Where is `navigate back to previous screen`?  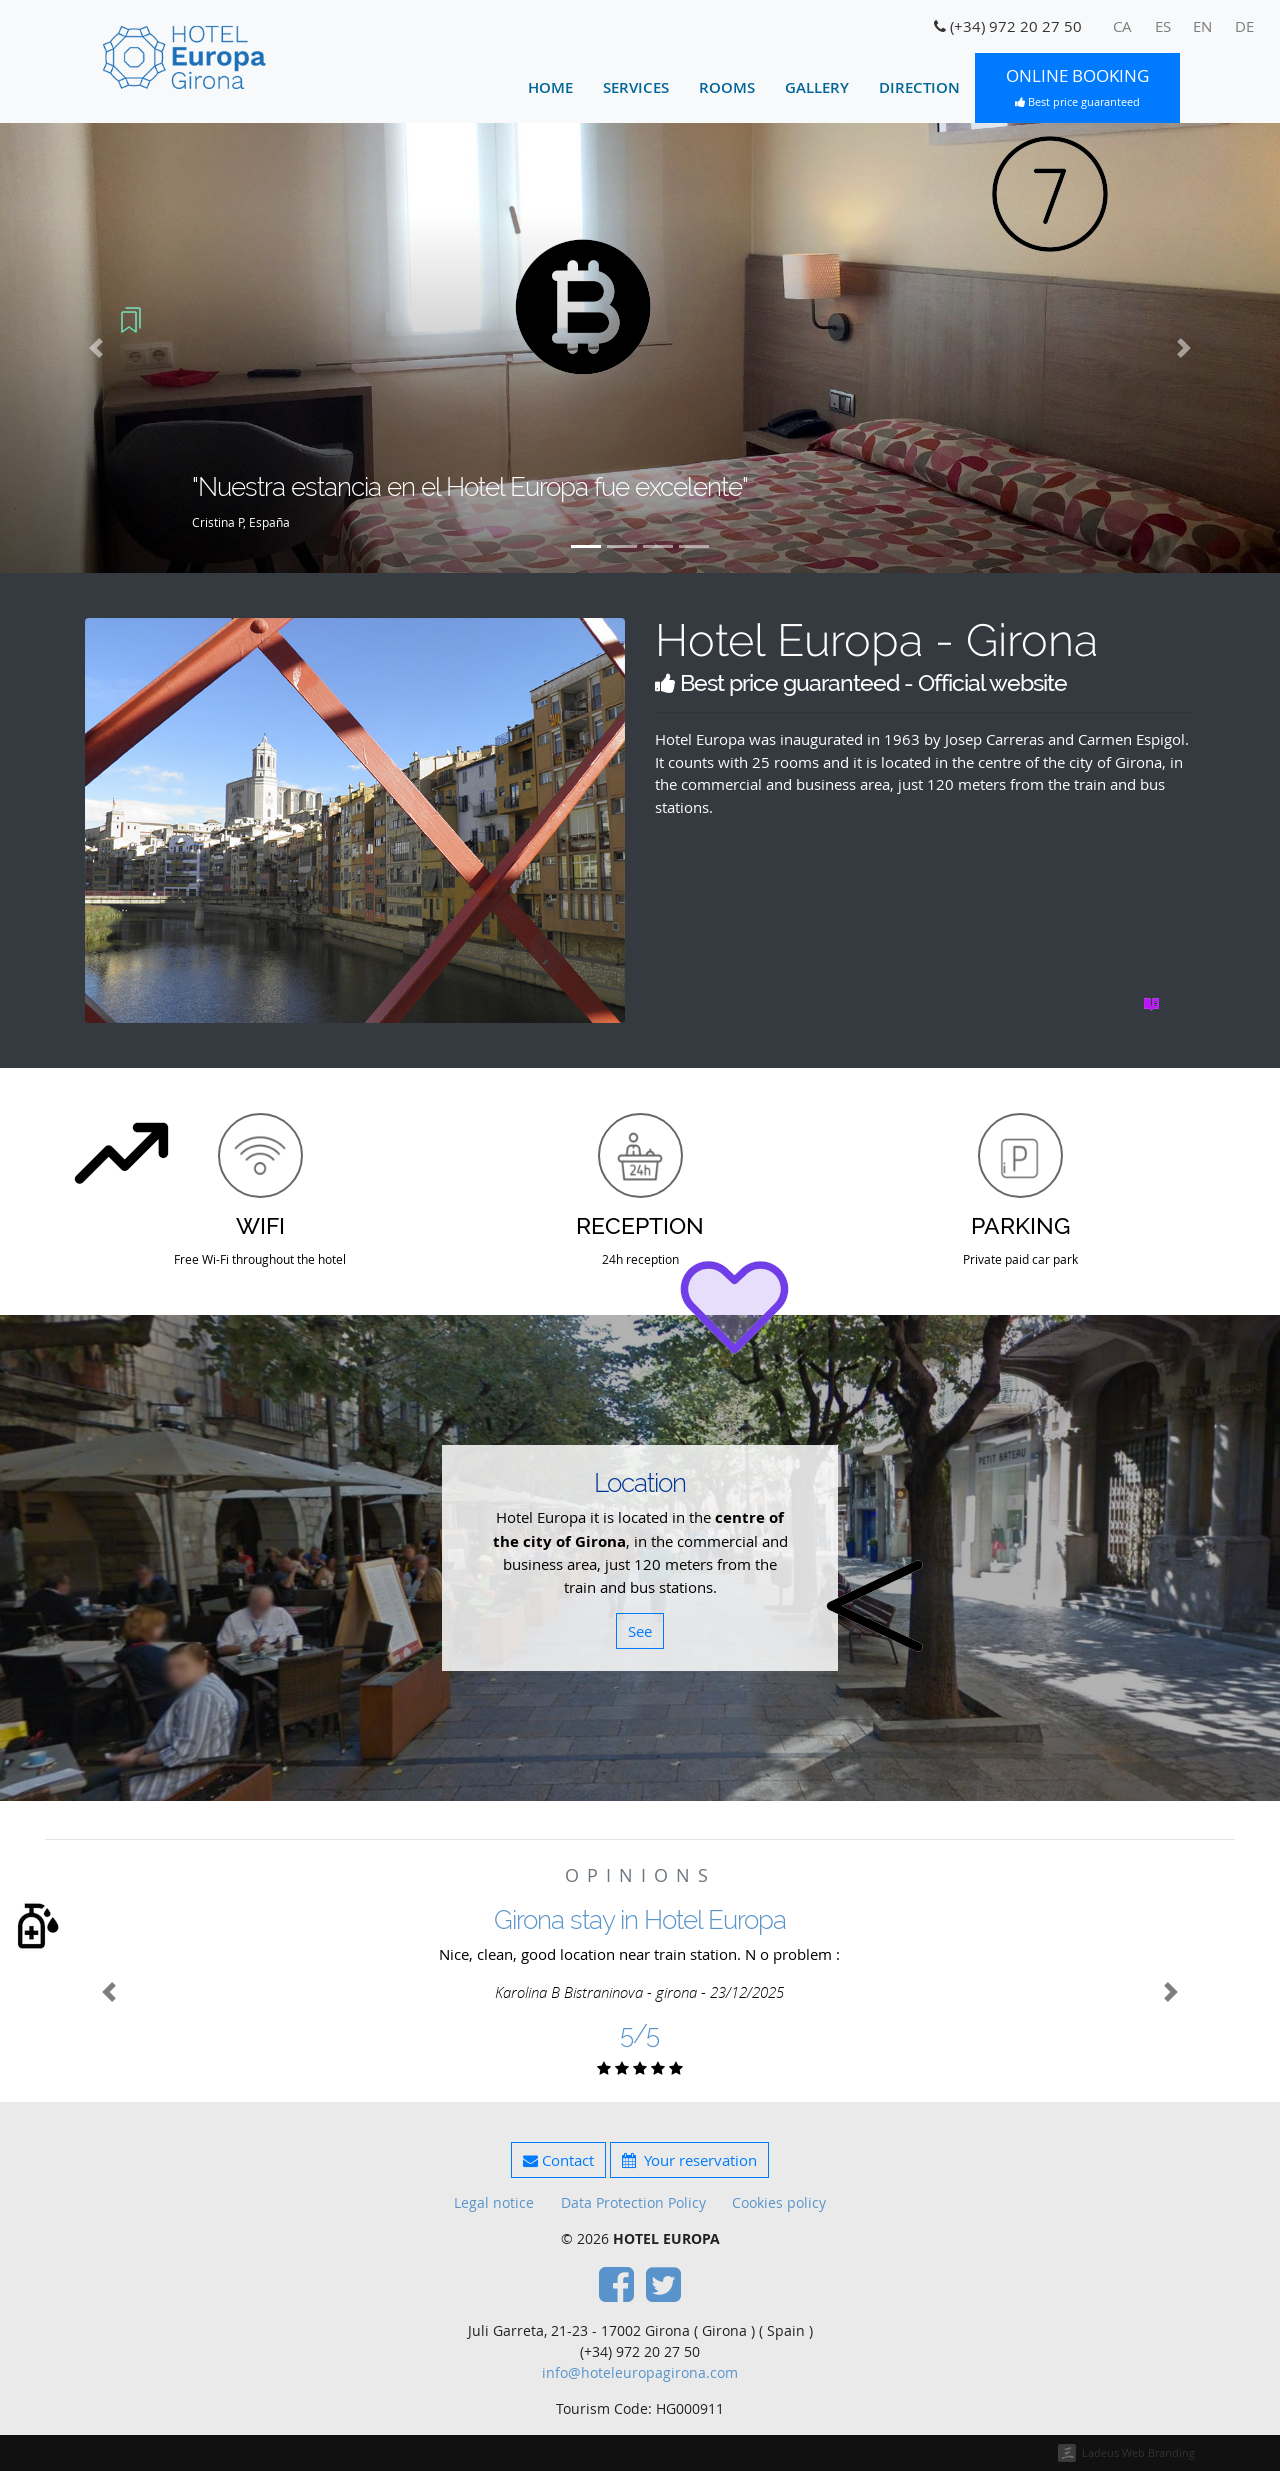 navigate back to previous screen is located at coordinates (877, 1606).